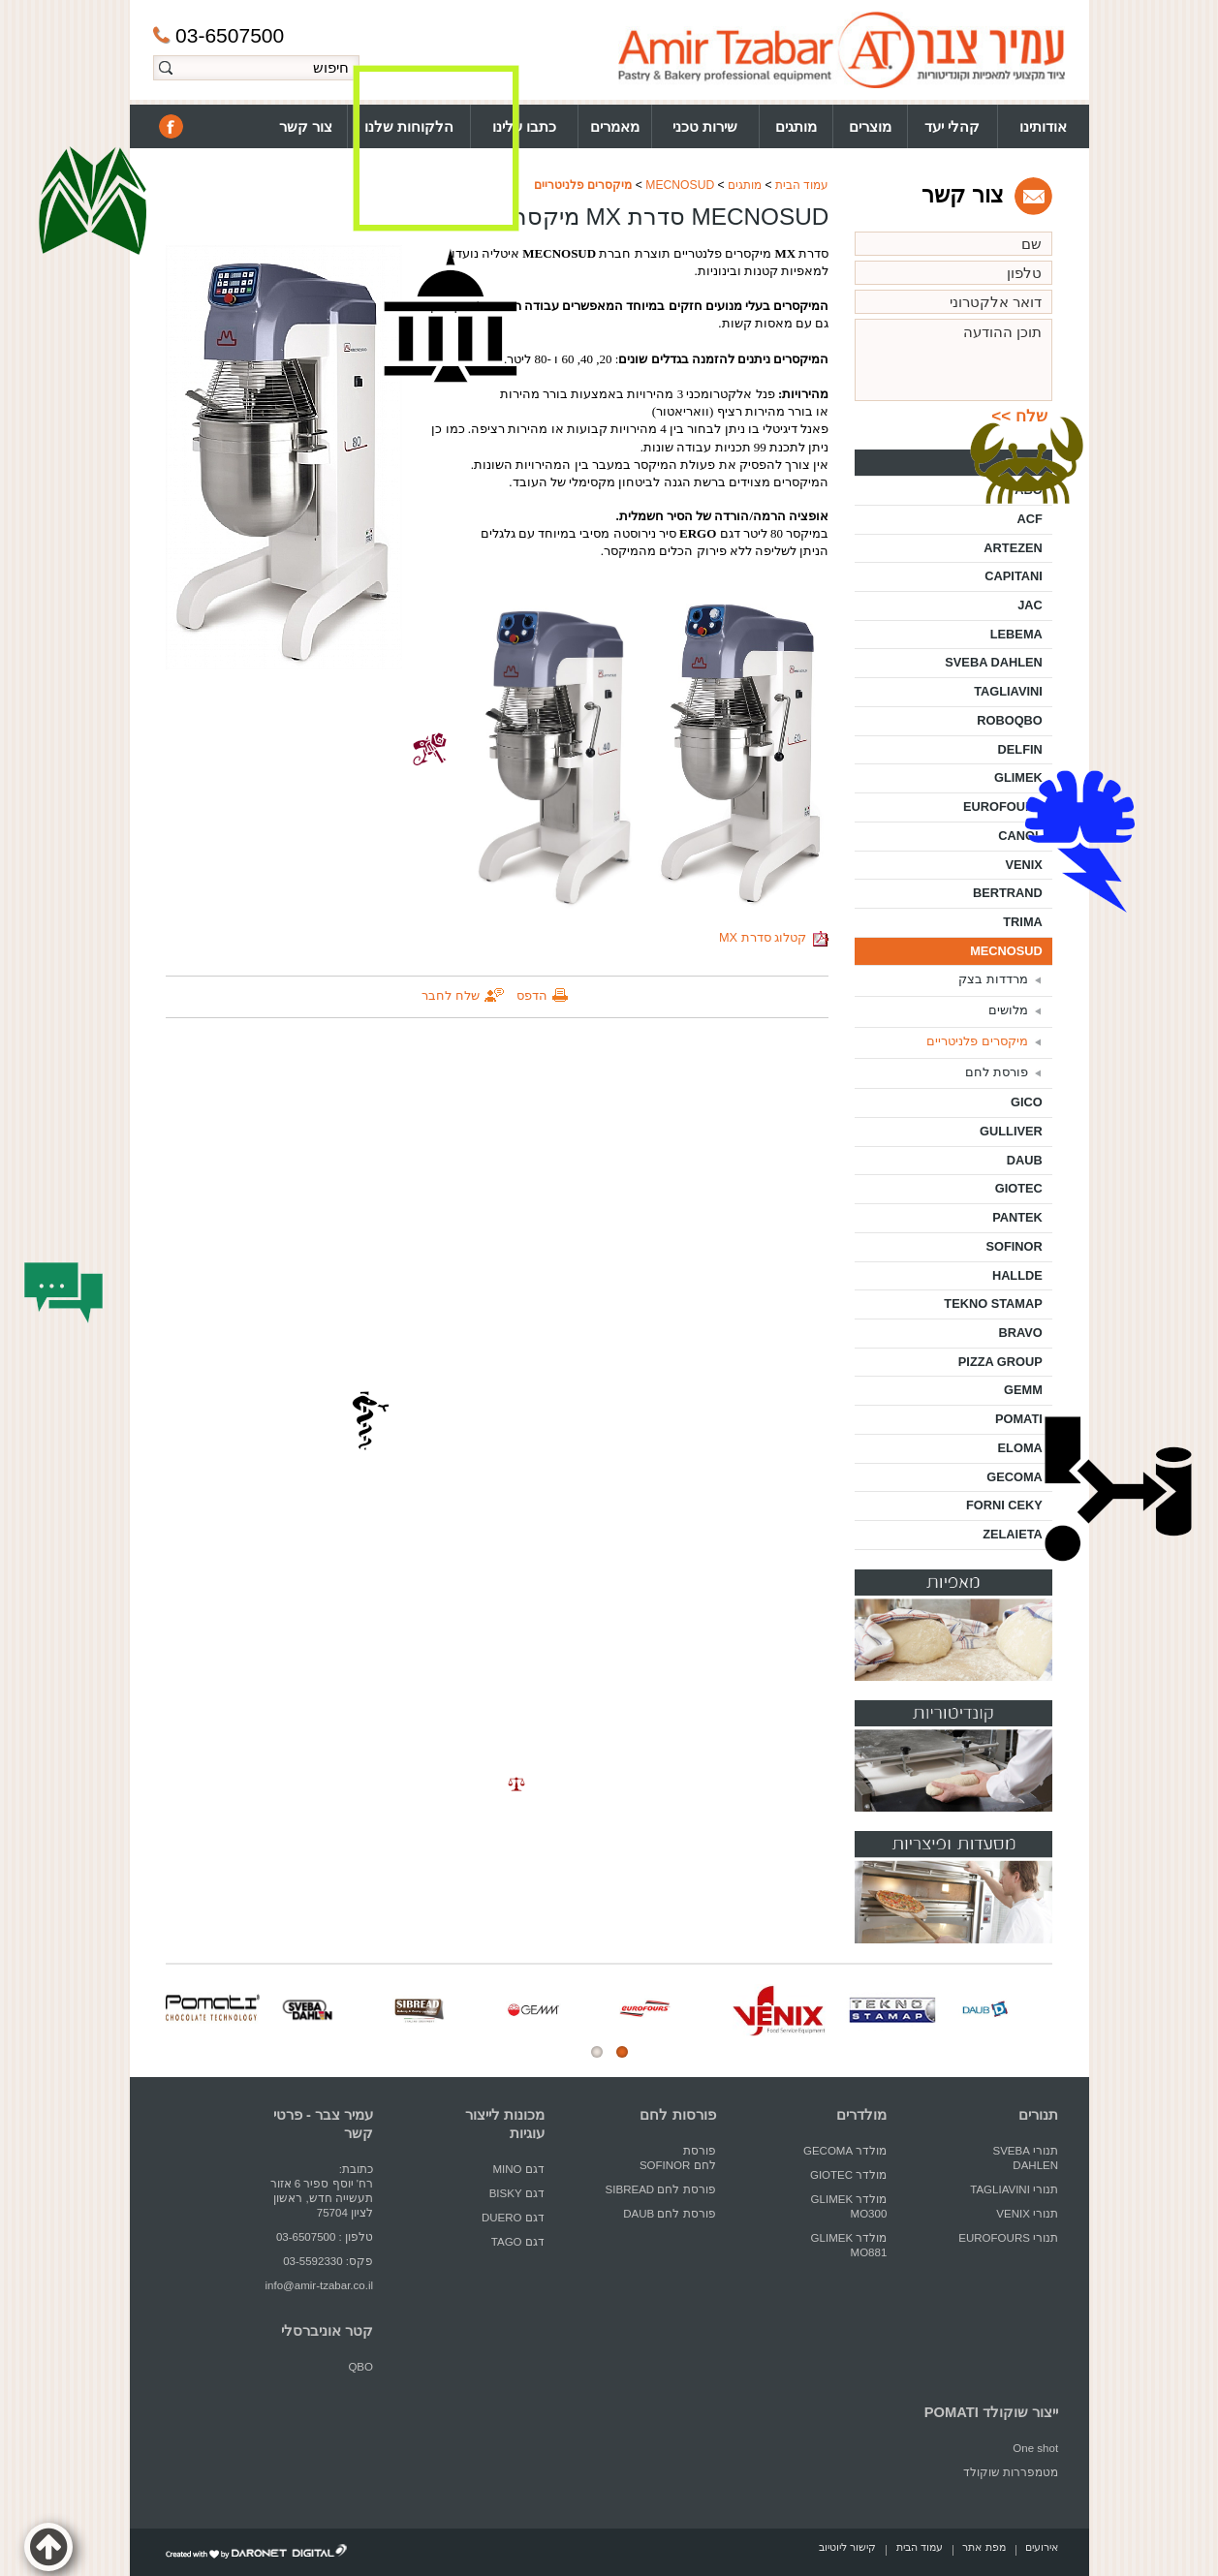 This screenshot has width=1218, height=2576. Describe the element at coordinates (1119, 1491) in the screenshot. I see `open the crafting menu` at that location.